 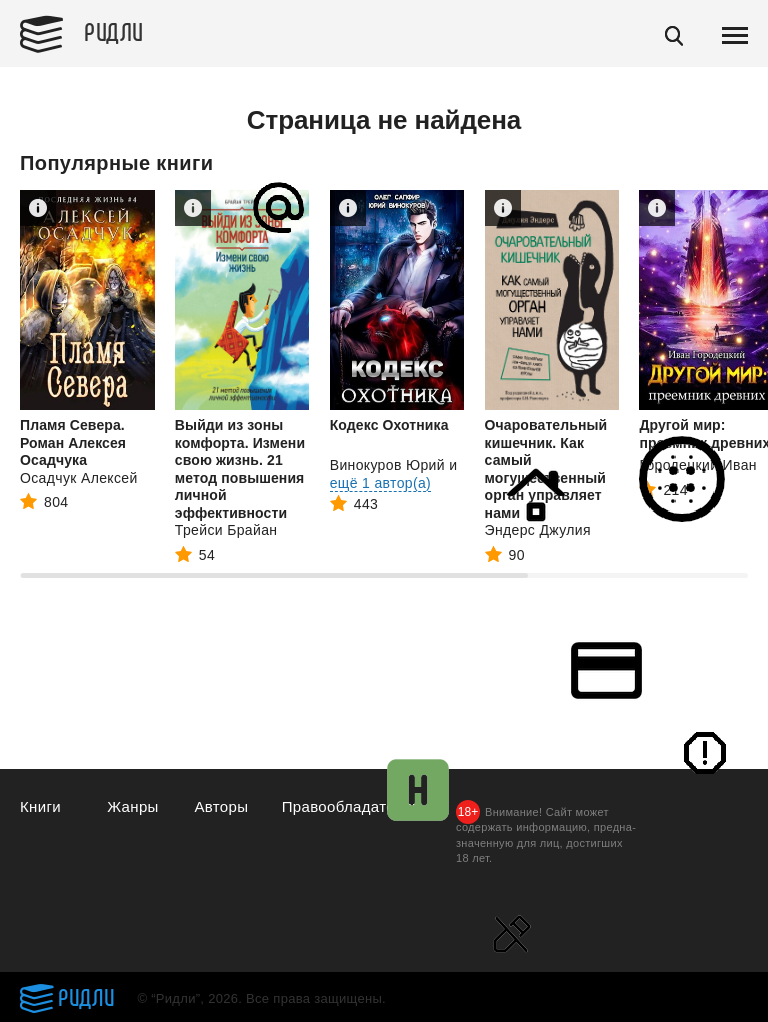 I want to click on apply circular blur effect to image, so click(x=682, y=479).